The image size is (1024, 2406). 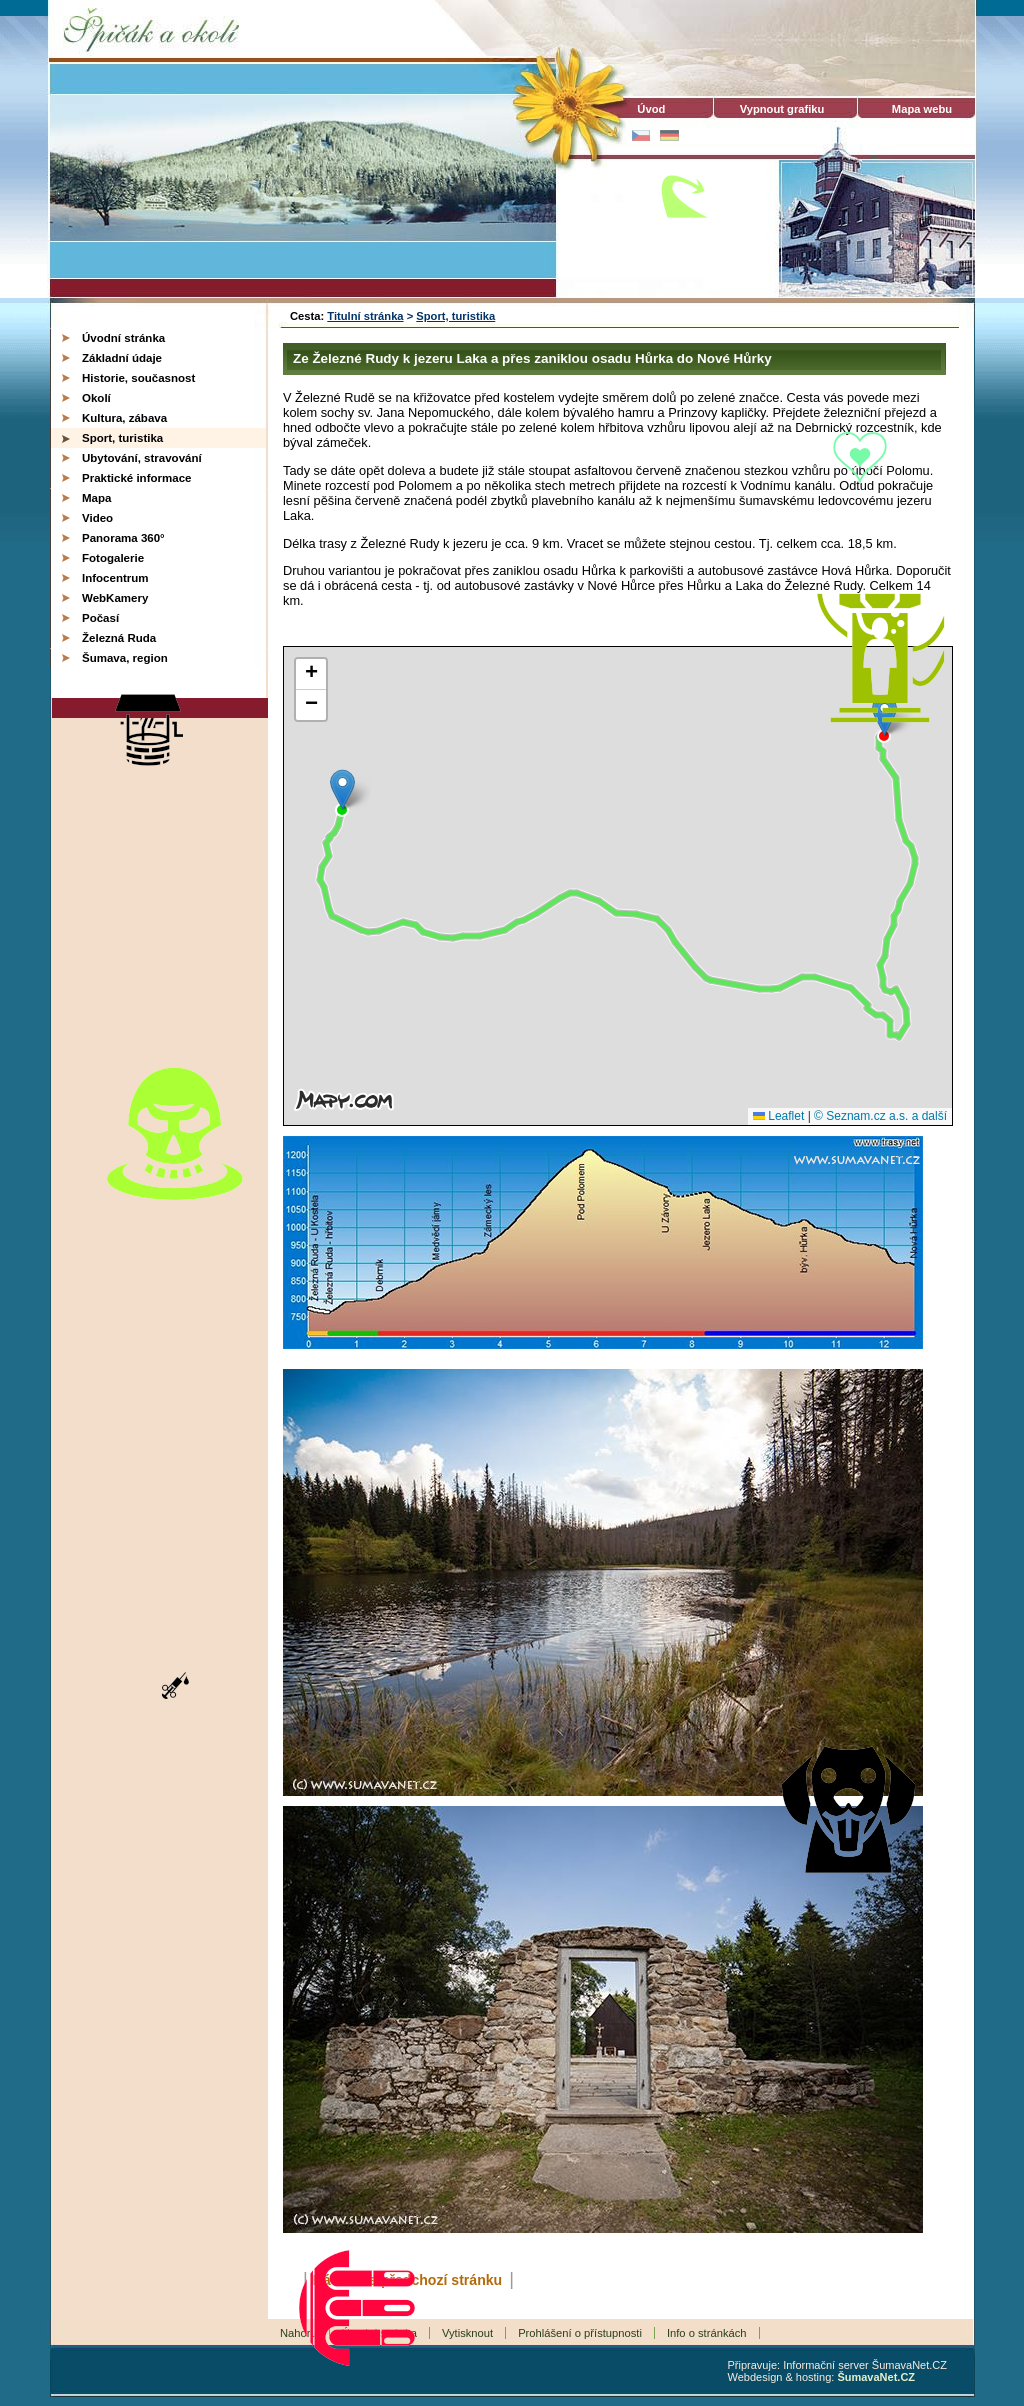 What do you see at coordinates (685, 195) in the screenshot?
I see `perform a thrust-bend attack or maneuver` at bounding box center [685, 195].